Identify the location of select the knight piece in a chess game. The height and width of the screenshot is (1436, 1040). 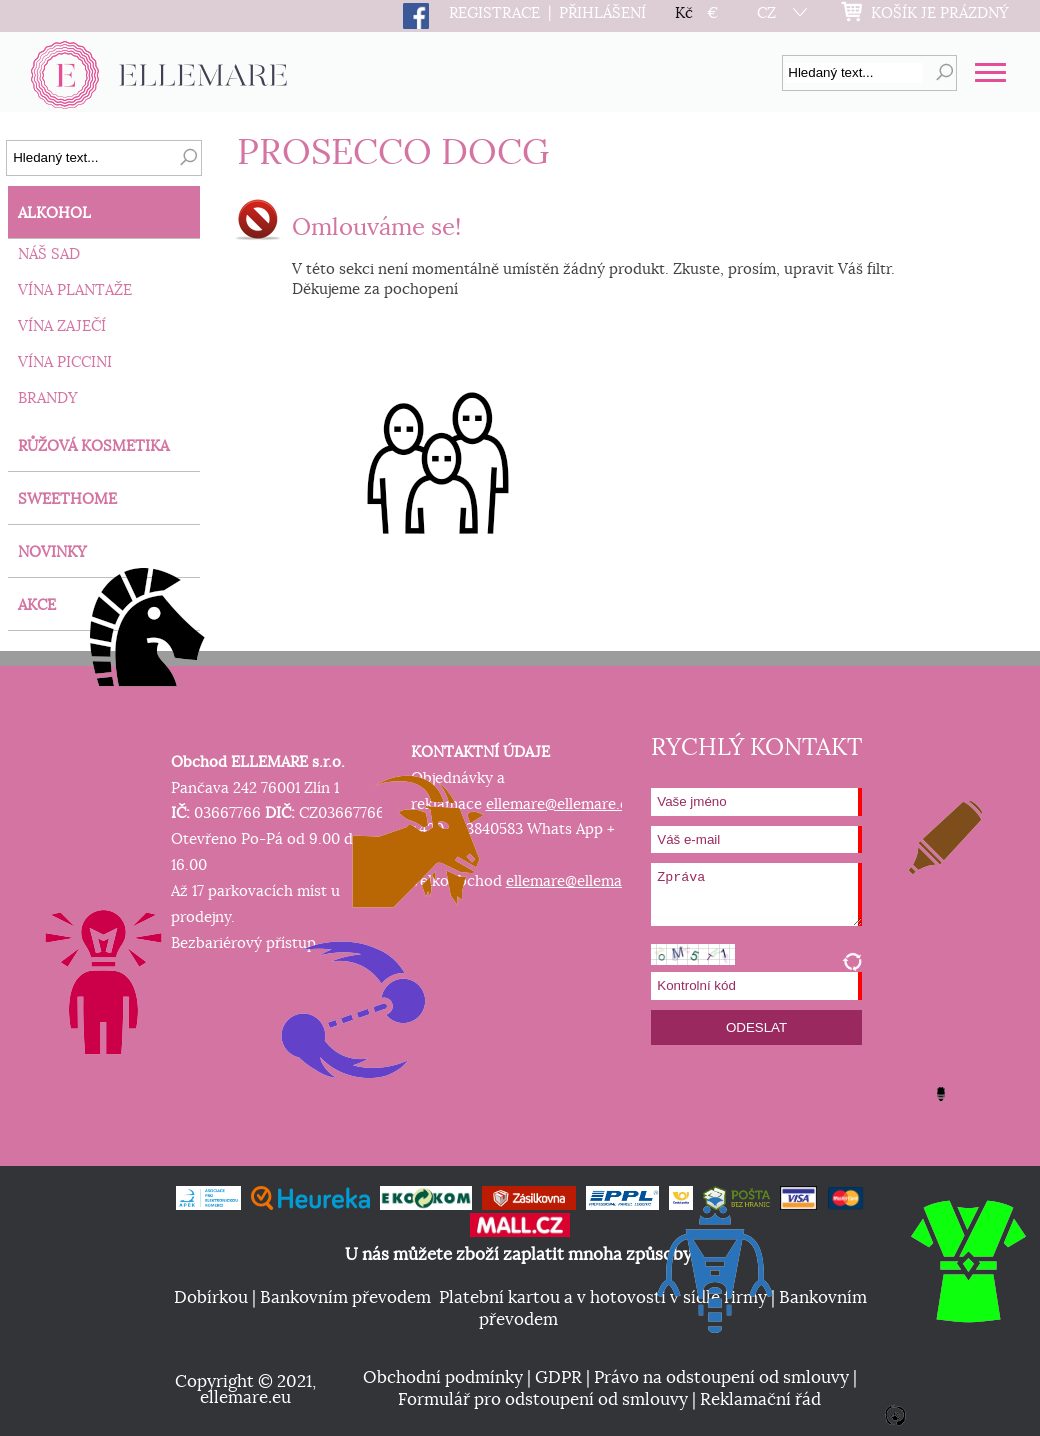
(148, 627).